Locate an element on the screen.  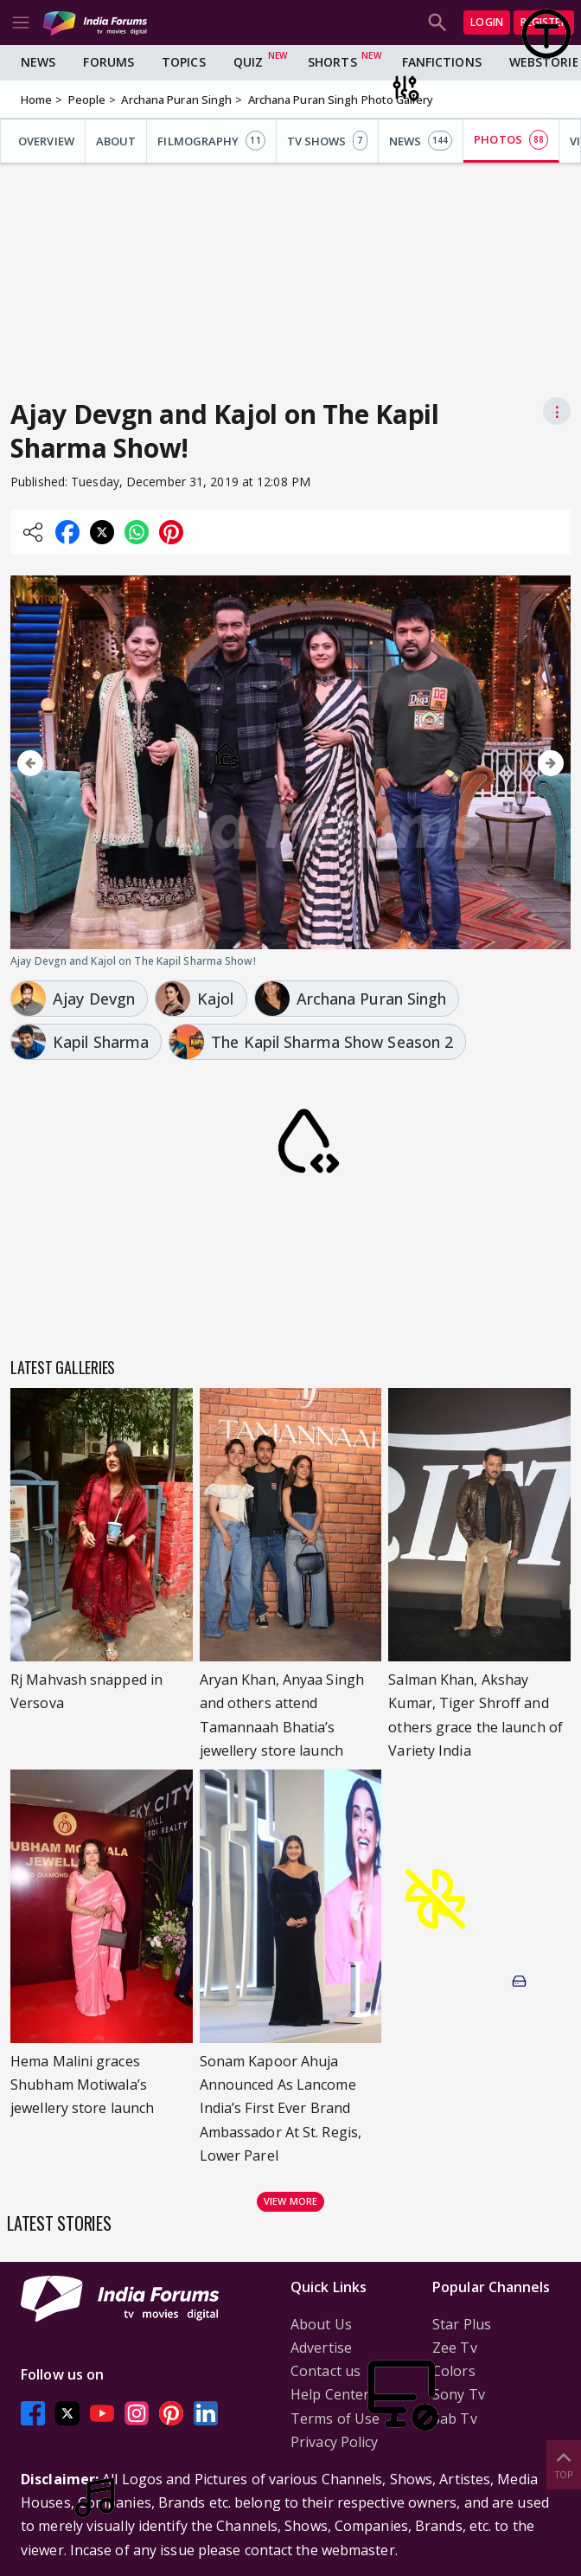
visit thingiverse for 3D printable models is located at coordinates (546, 34).